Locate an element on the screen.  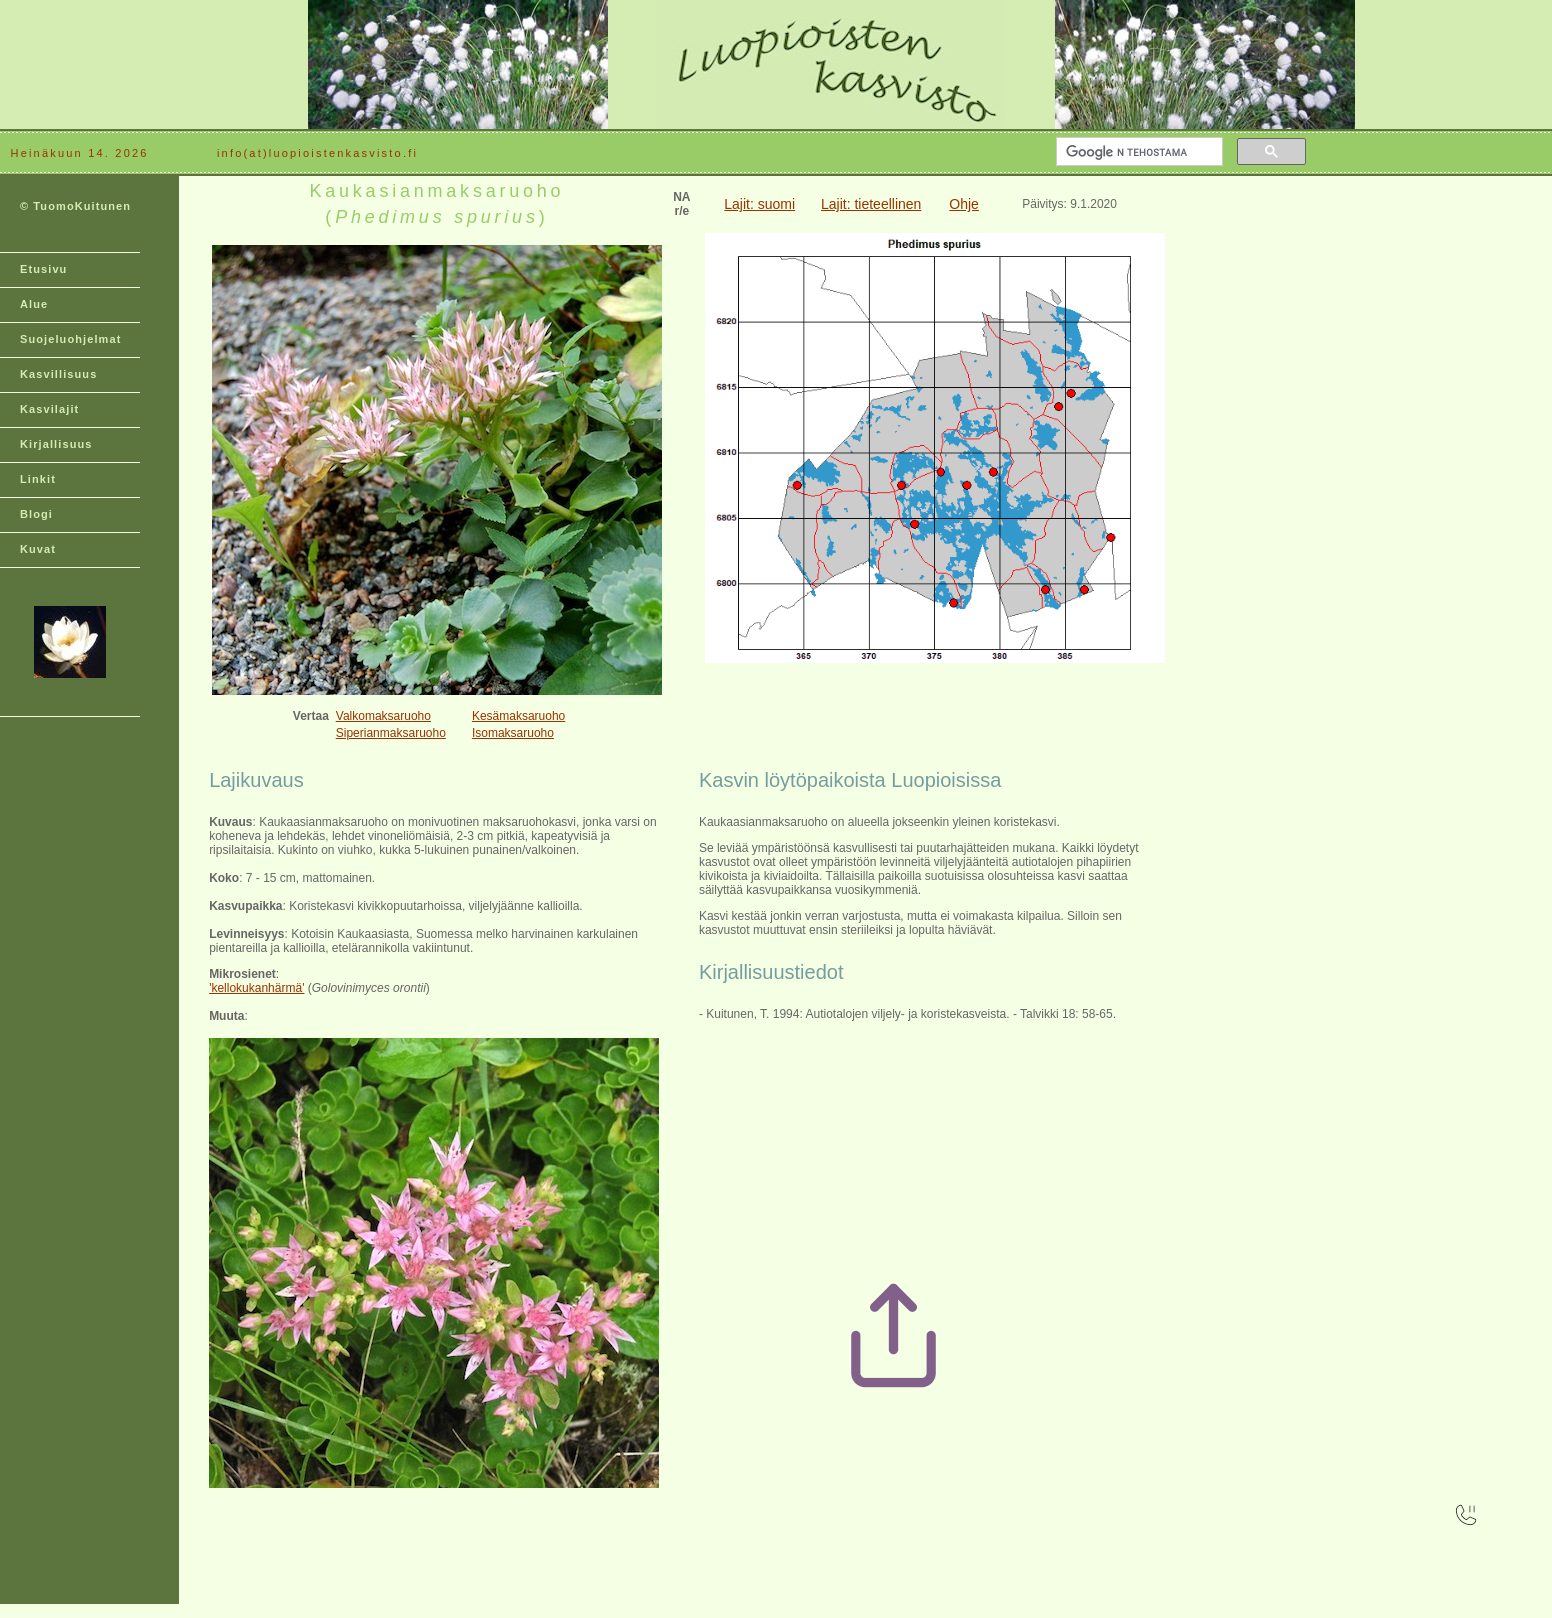
put current call on hold is located at coordinates (1466, 1514).